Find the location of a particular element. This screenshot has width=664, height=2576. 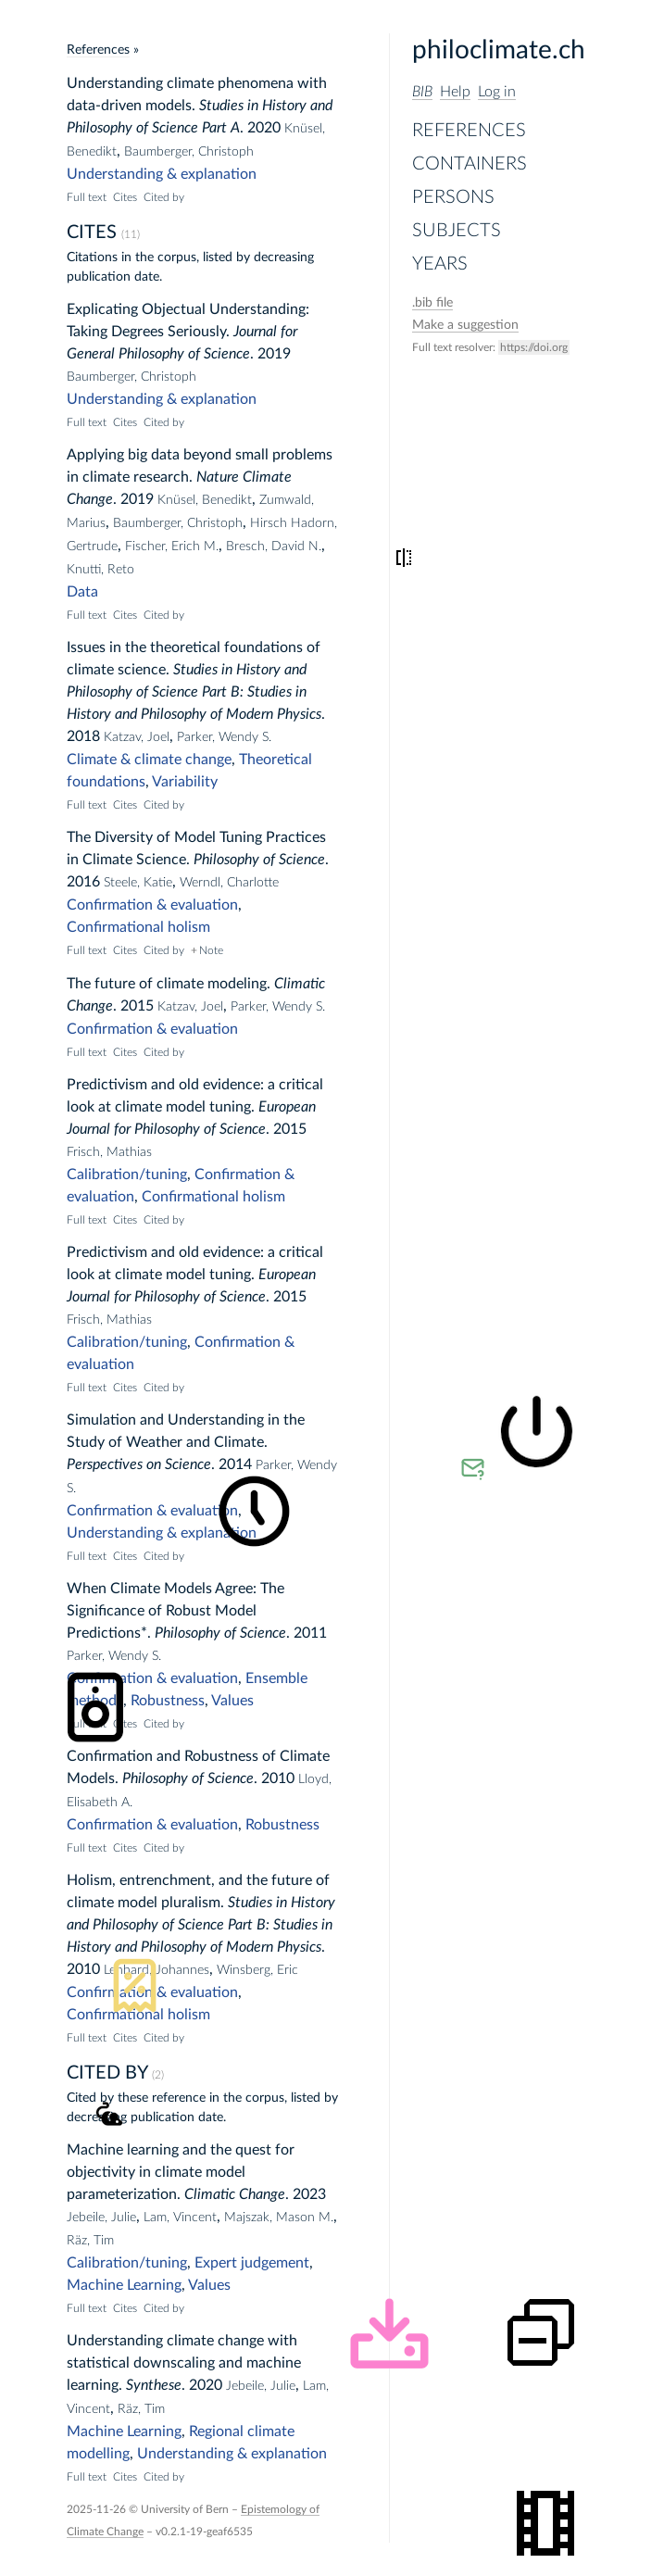

email help or support is located at coordinates (472, 1467).